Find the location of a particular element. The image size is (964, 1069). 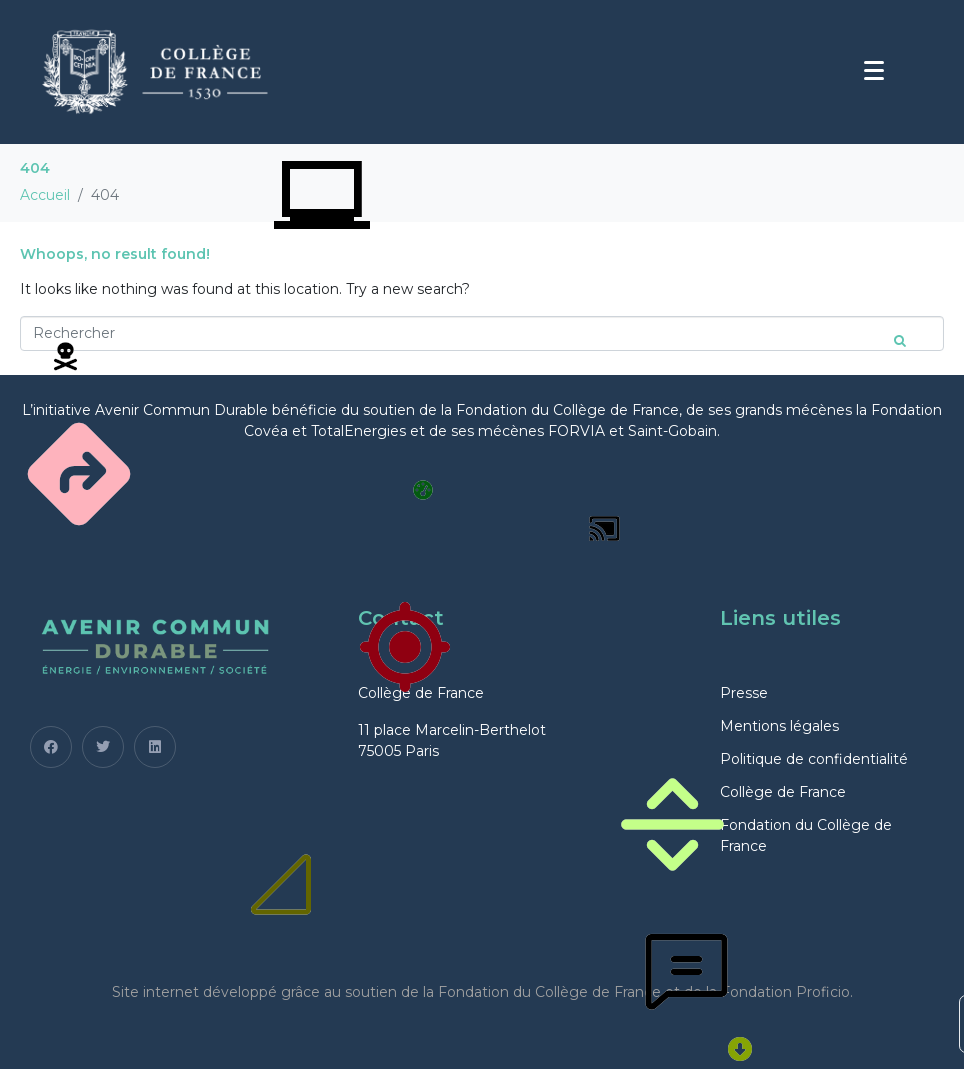

indicates active connection to a casting device is located at coordinates (604, 528).